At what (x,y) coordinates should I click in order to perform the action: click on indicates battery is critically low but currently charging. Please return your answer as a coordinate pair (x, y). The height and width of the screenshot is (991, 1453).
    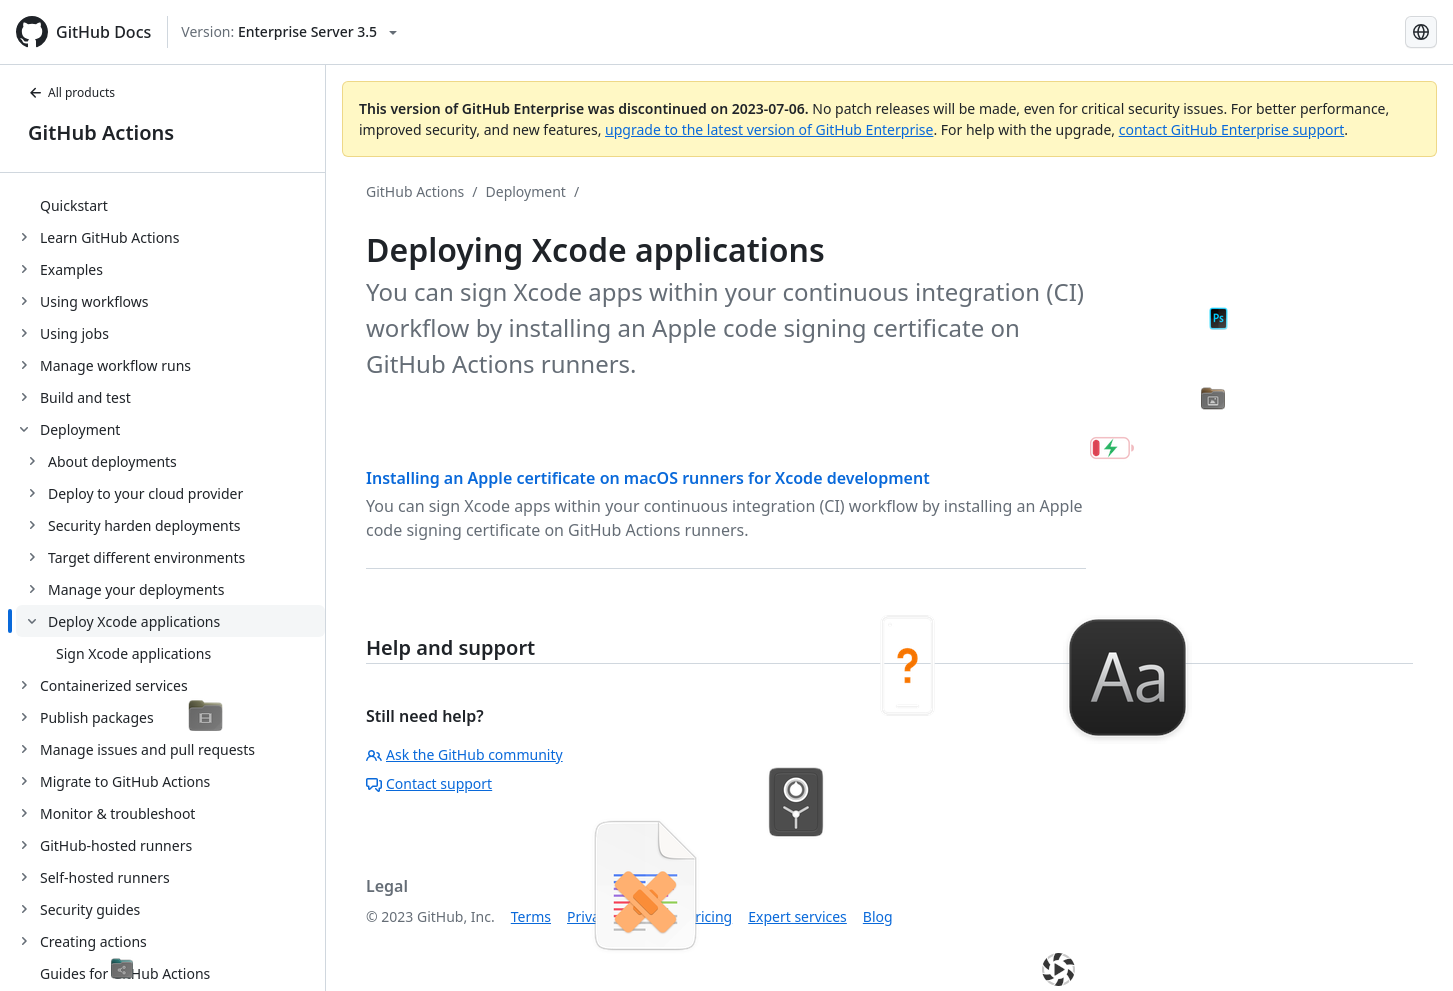
    Looking at the image, I should click on (1112, 448).